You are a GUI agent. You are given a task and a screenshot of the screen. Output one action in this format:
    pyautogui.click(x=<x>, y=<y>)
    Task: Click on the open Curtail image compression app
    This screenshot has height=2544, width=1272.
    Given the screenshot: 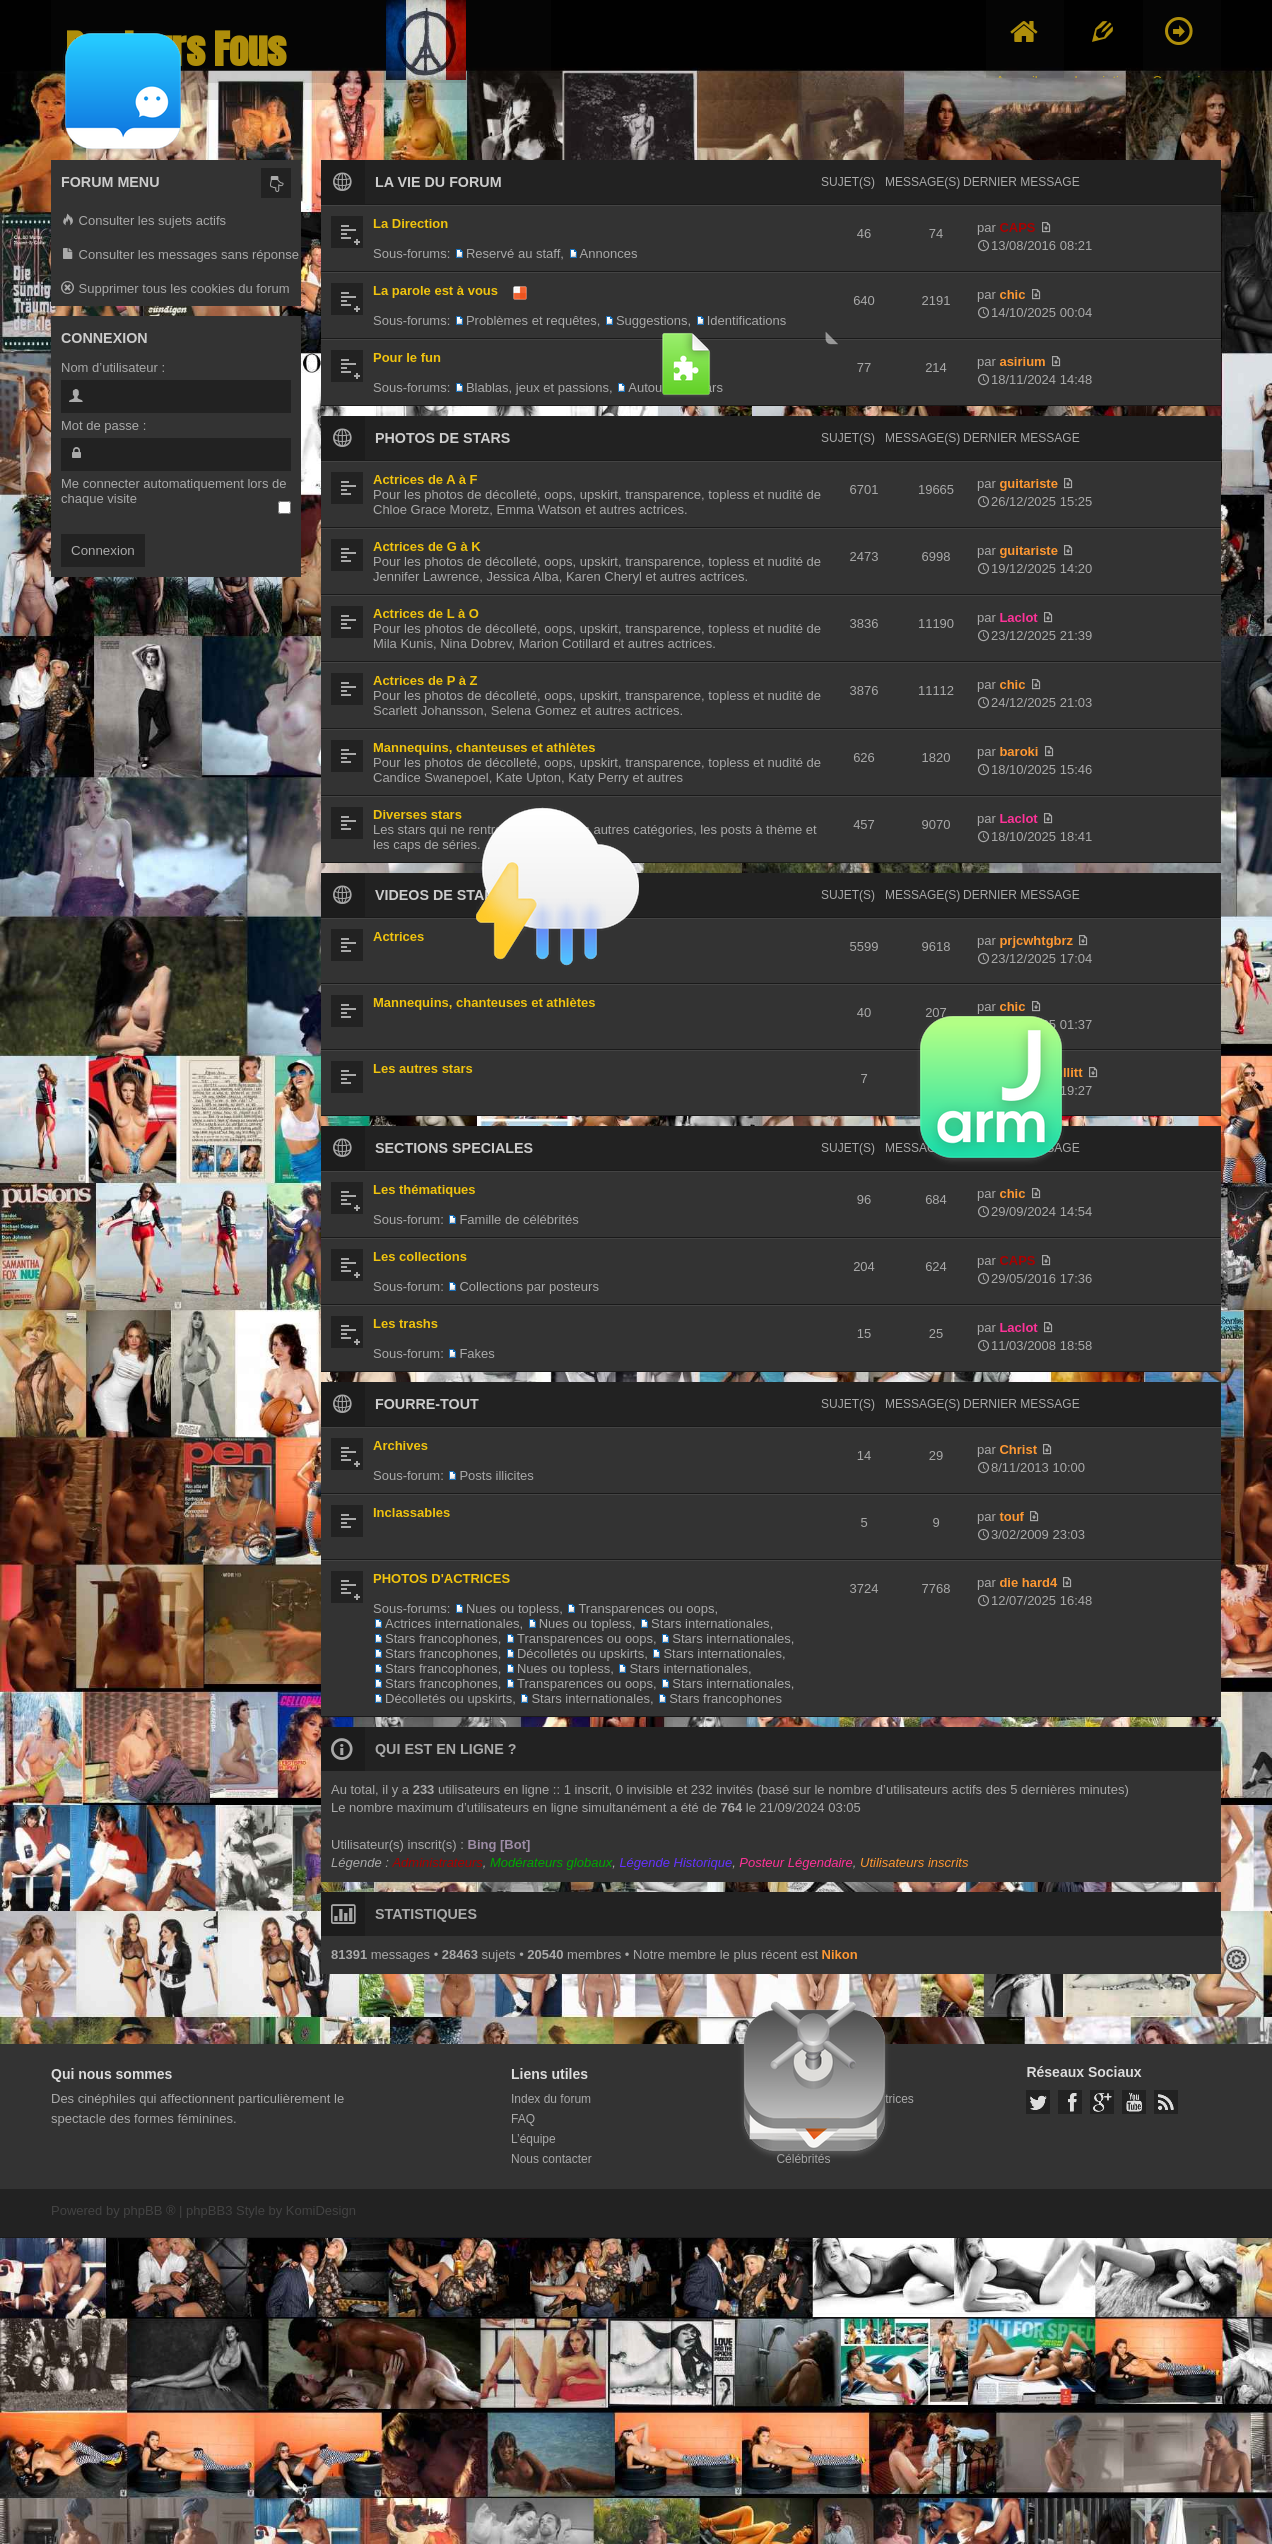 What is the action you would take?
    pyautogui.click(x=814, y=2080)
    